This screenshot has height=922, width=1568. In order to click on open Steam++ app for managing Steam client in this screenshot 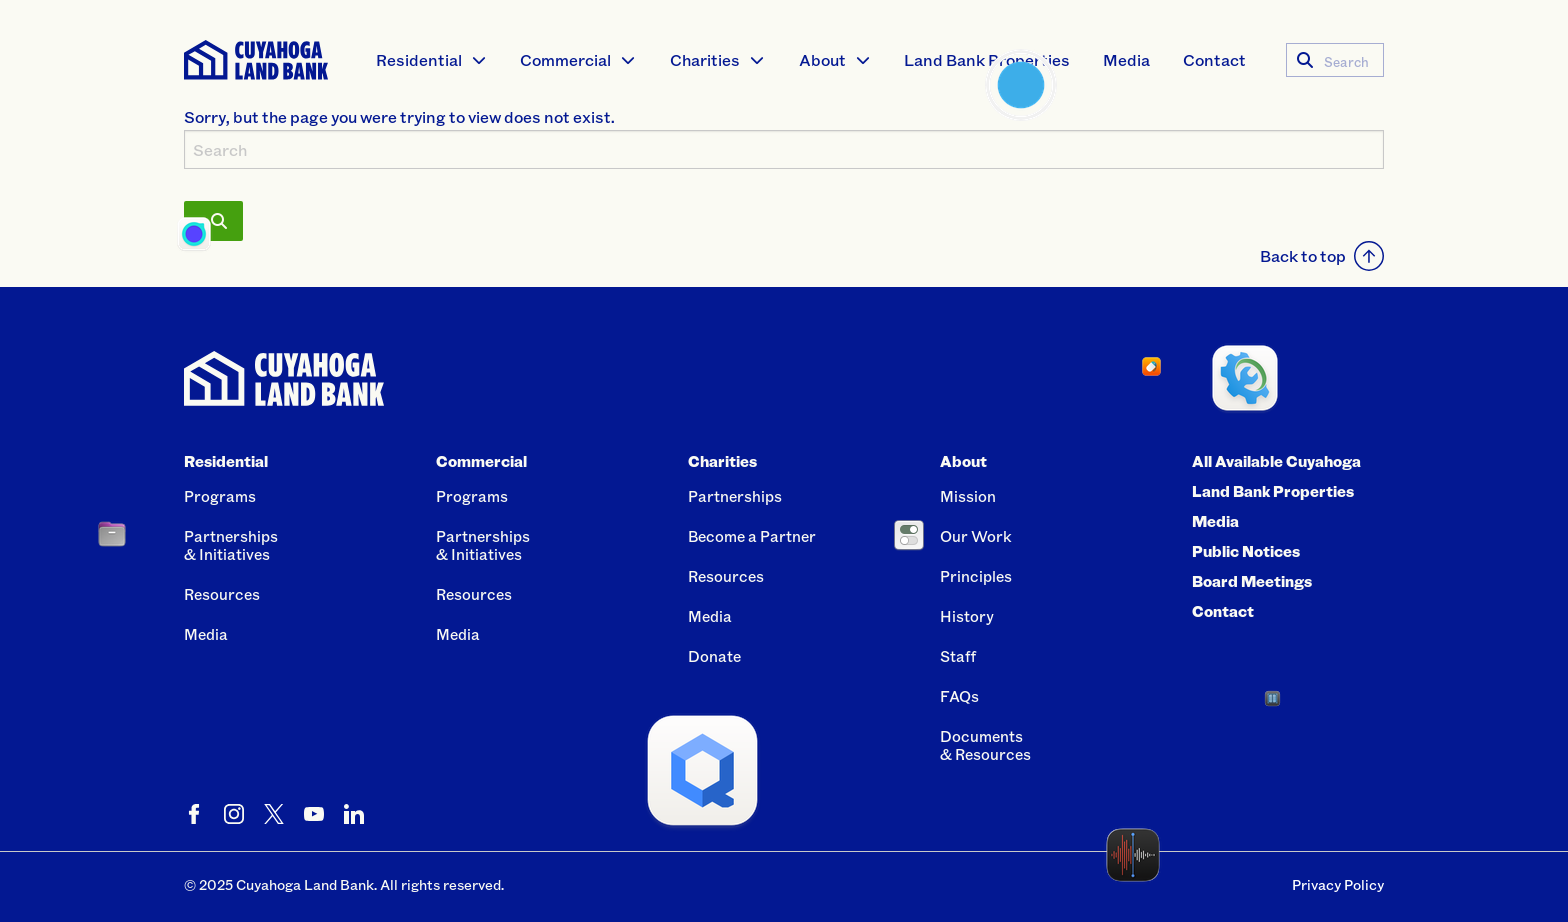, I will do `click(1245, 378)`.